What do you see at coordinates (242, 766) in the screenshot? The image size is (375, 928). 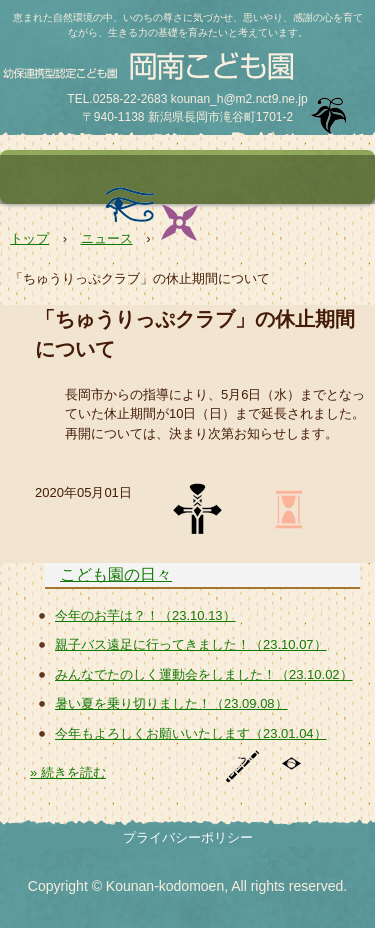 I see `select bassoon instrument` at bounding box center [242, 766].